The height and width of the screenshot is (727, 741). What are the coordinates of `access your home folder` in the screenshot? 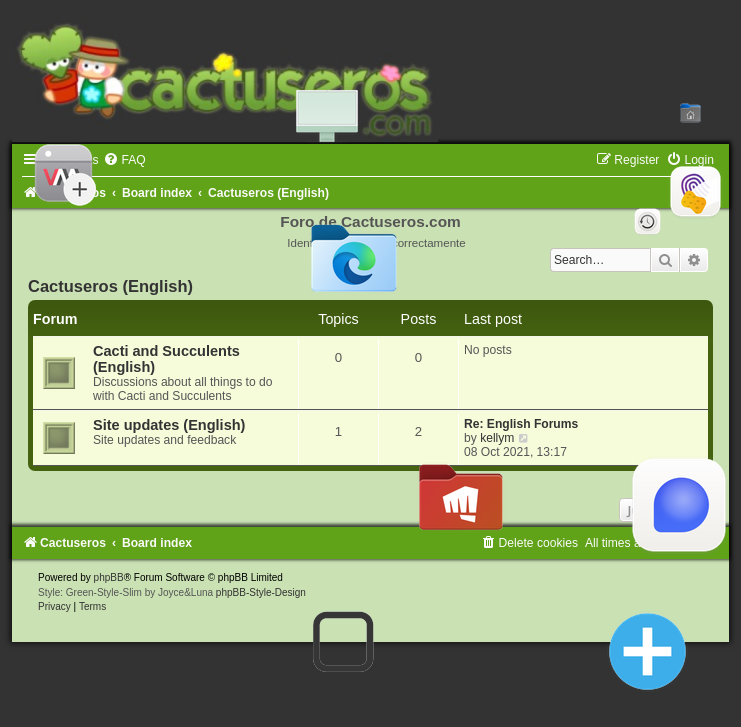 It's located at (690, 112).